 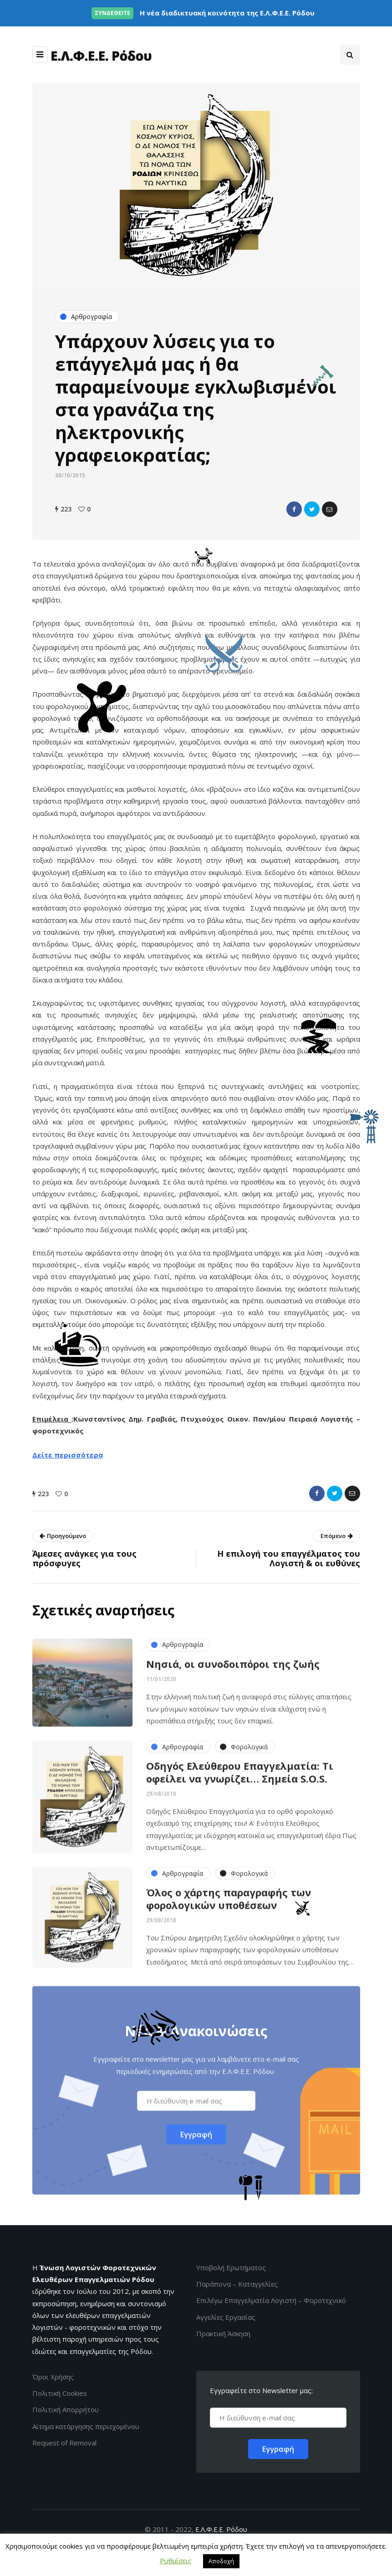 What do you see at coordinates (322, 375) in the screenshot?
I see `wine or beverage tool in a kitchen app` at bounding box center [322, 375].